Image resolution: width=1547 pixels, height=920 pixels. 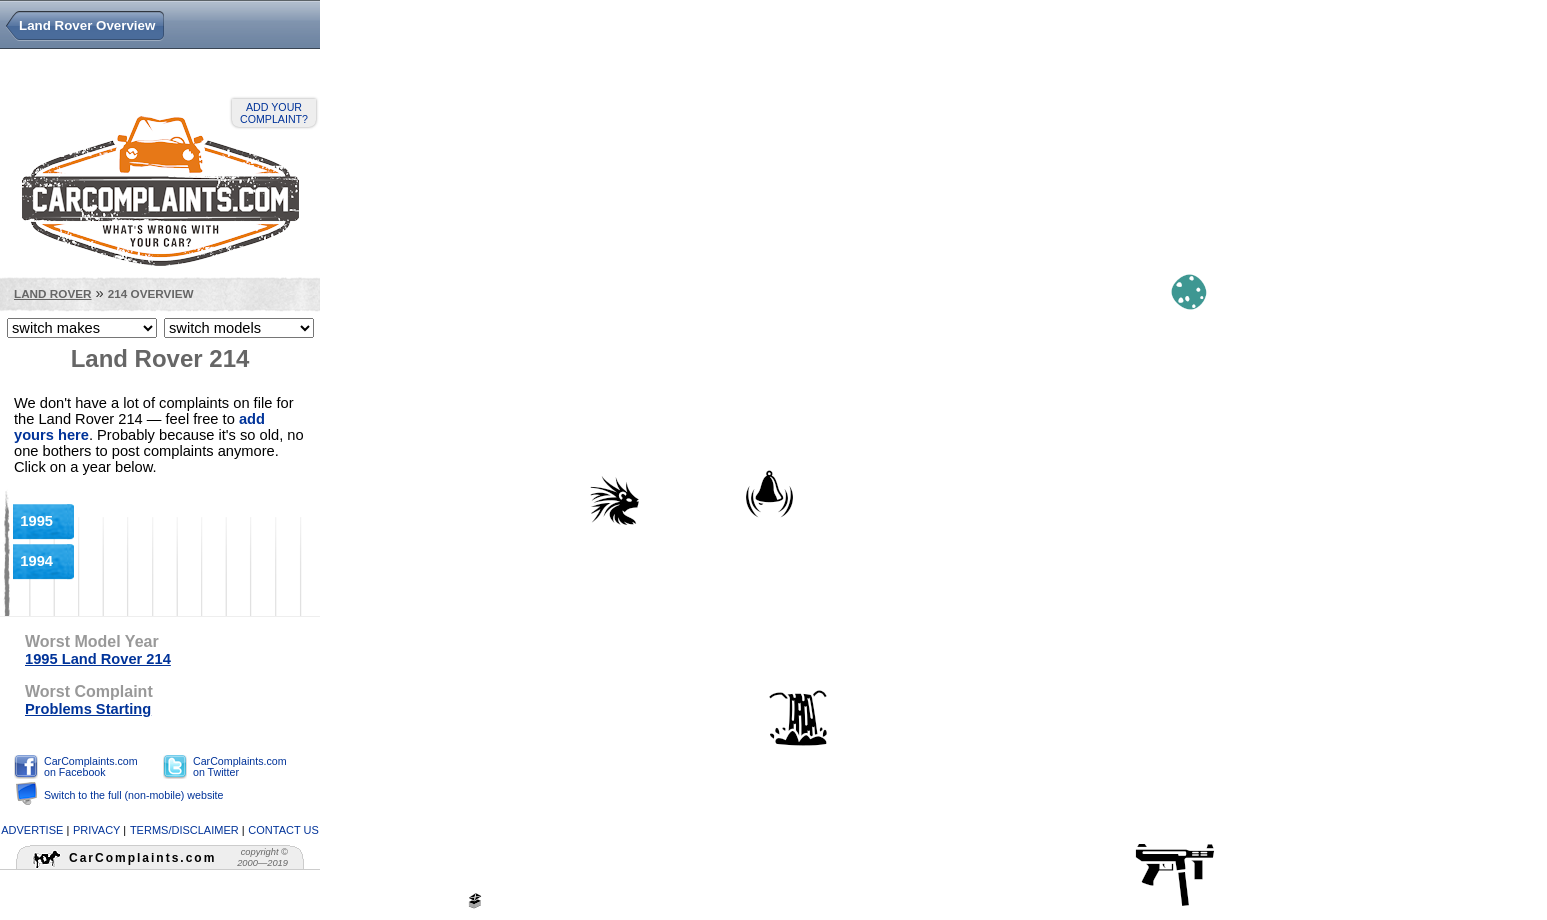 I want to click on porcupine character or creature in a game, so click(x=615, y=501).